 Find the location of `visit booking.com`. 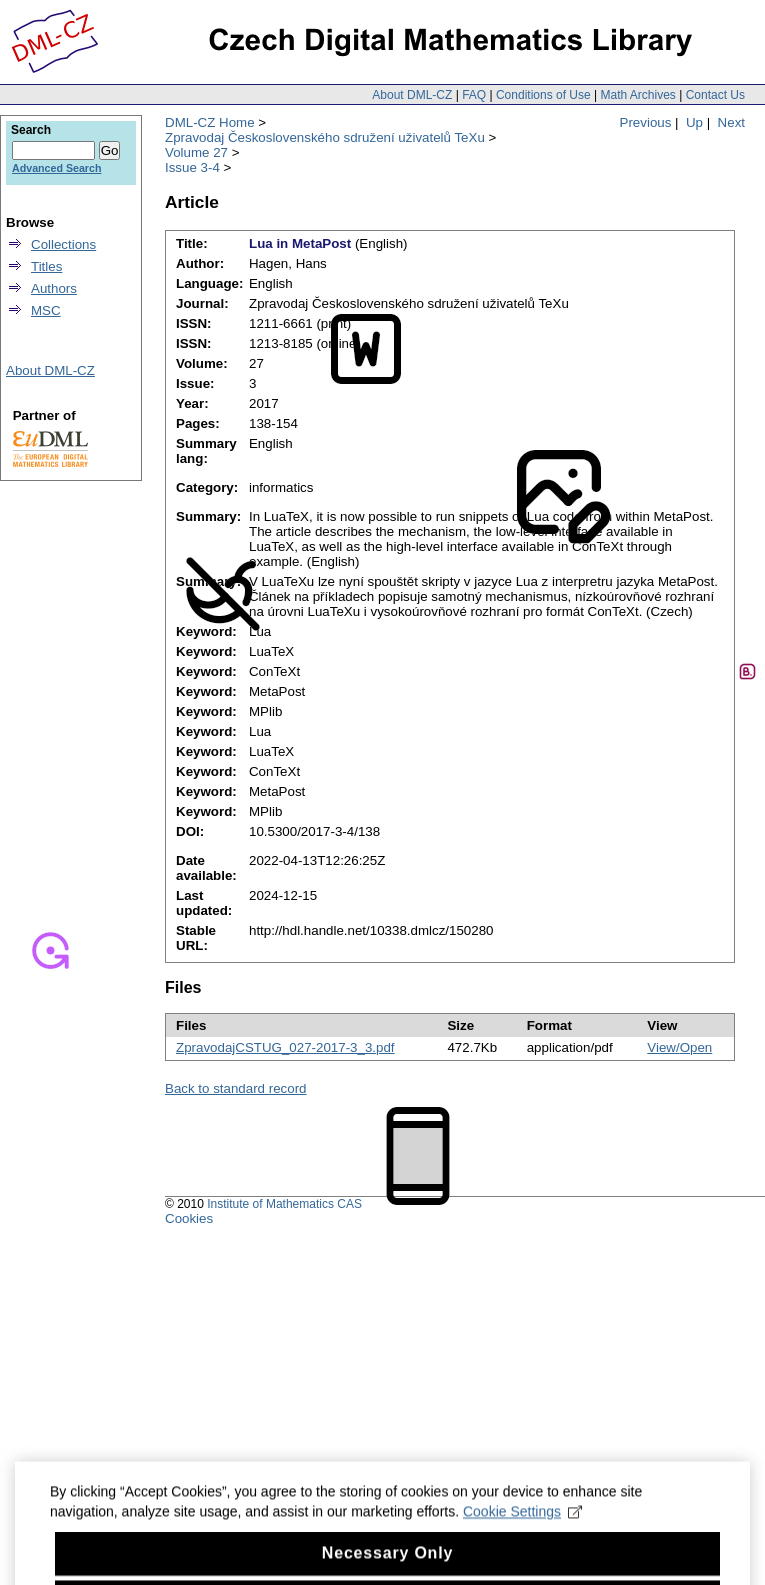

visit booking.com is located at coordinates (747, 671).